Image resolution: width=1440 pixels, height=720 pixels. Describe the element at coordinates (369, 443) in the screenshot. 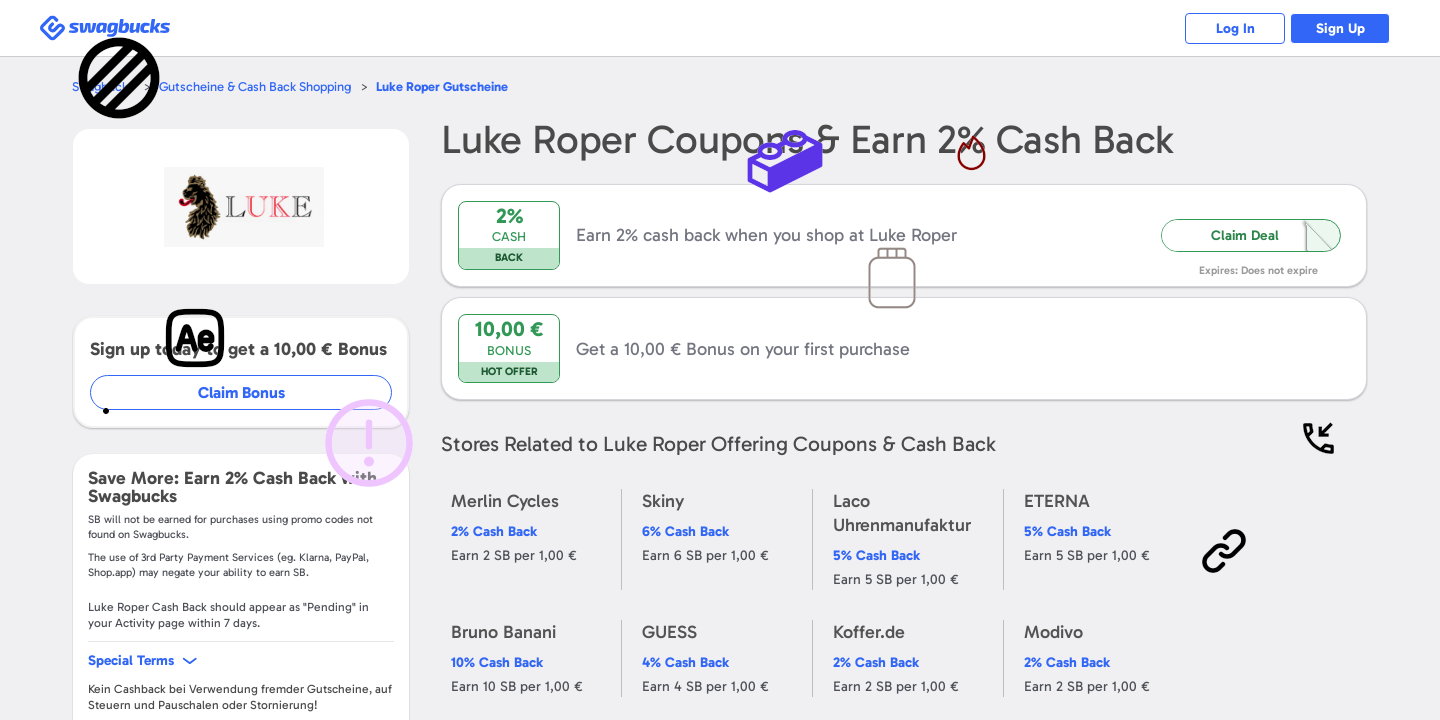

I see `indicates a warning or caution state` at that location.